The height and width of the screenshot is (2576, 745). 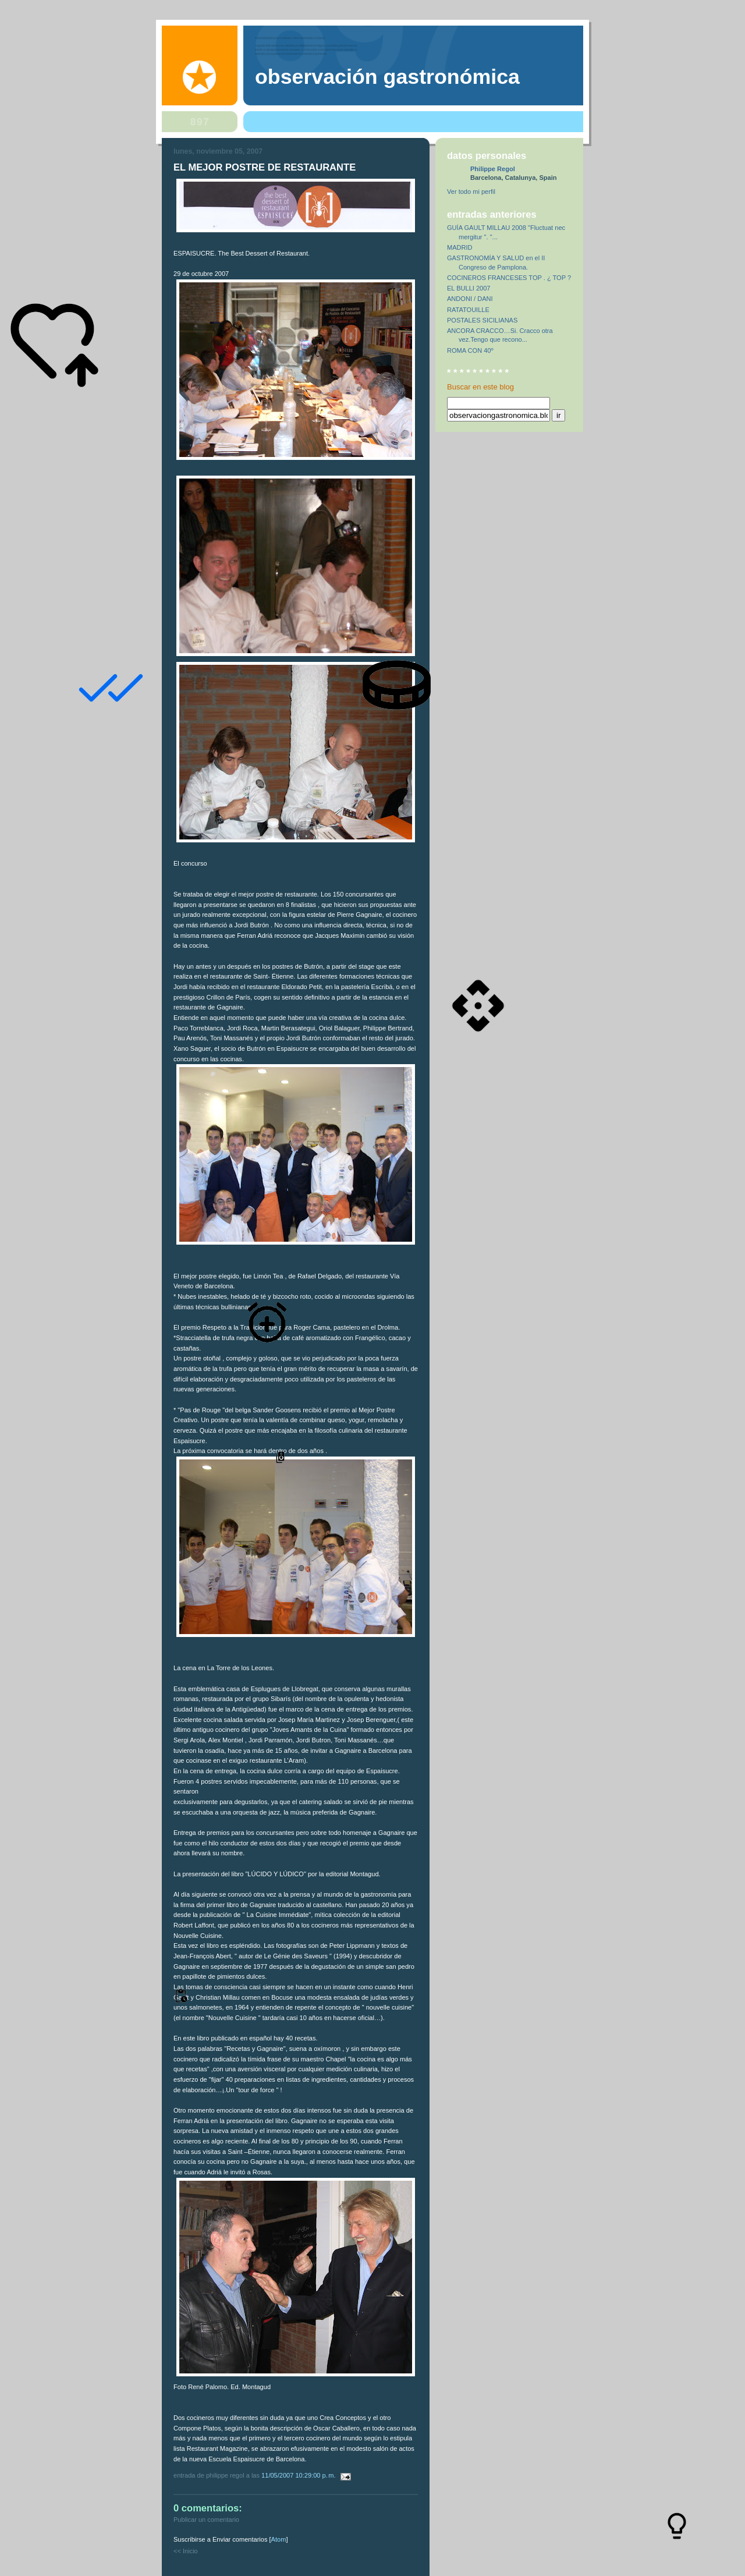 What do you see at coordinates (478, 1005) in the screenshot?
I see `access API settings or integrations` at bounding box center [478, 1005].